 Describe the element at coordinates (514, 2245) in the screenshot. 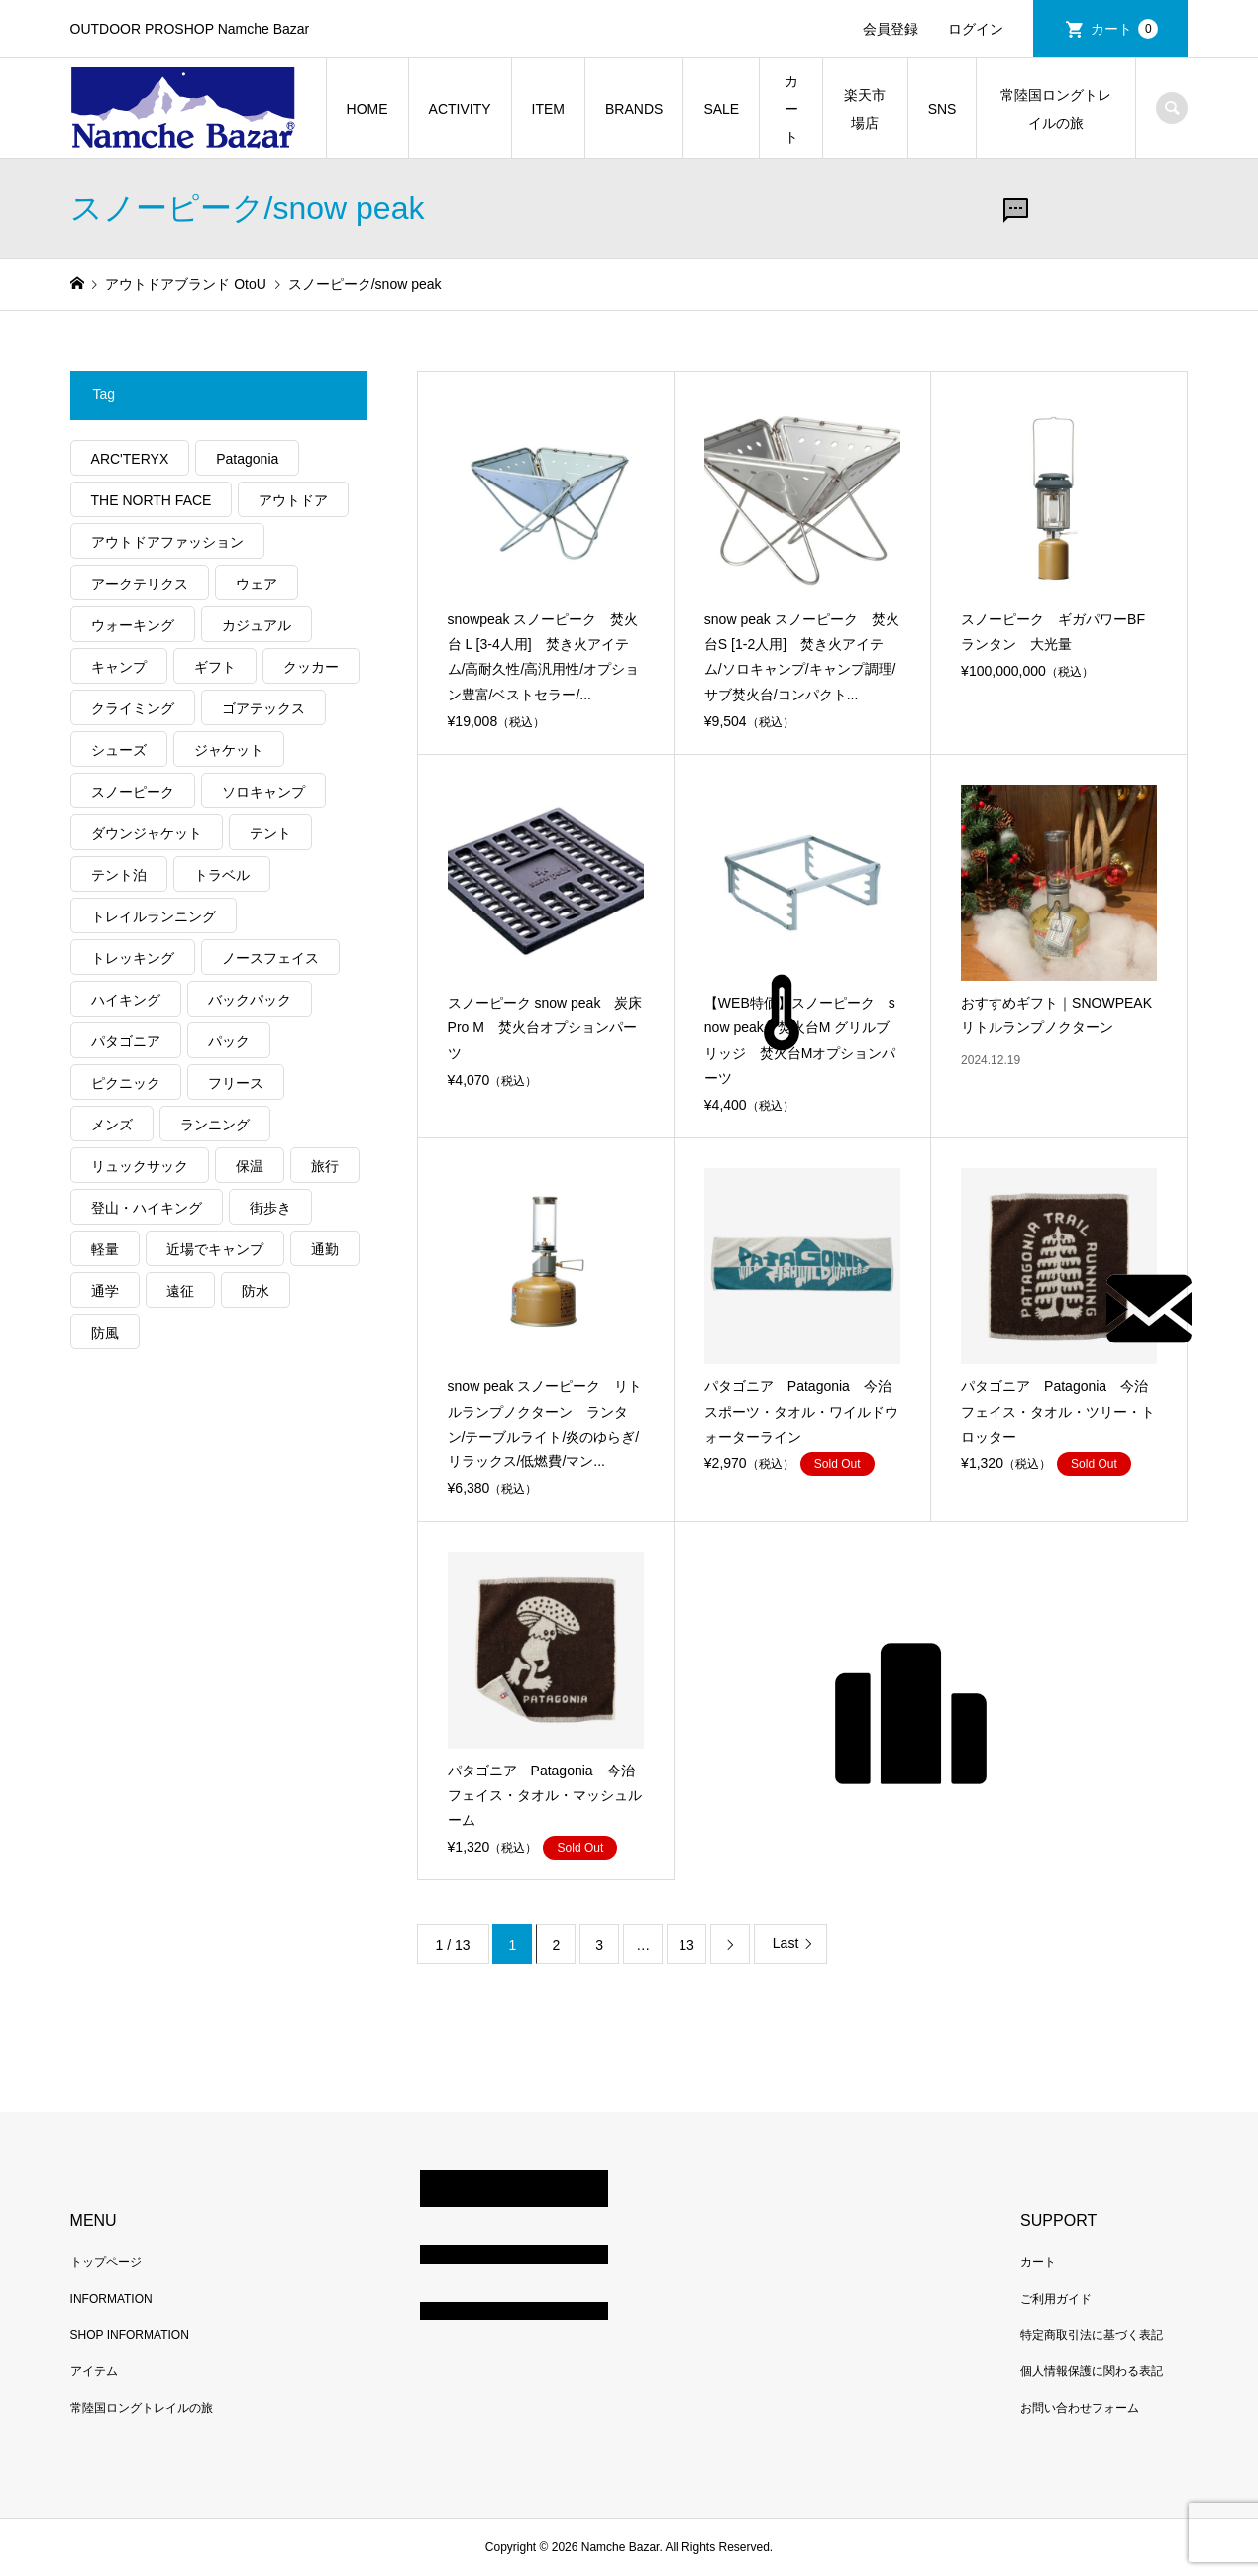

I see `view queue or playlist` at that location.